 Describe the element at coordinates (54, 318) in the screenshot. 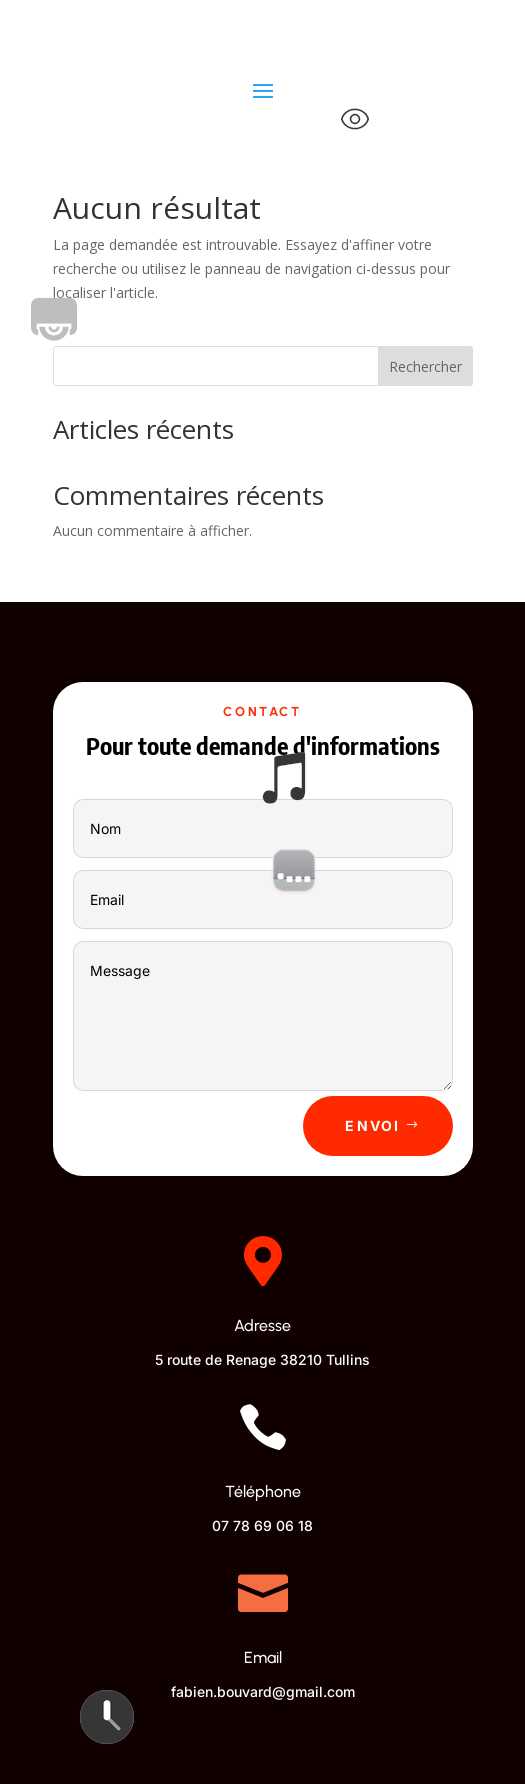

I see `access optical disc drive` at that location.